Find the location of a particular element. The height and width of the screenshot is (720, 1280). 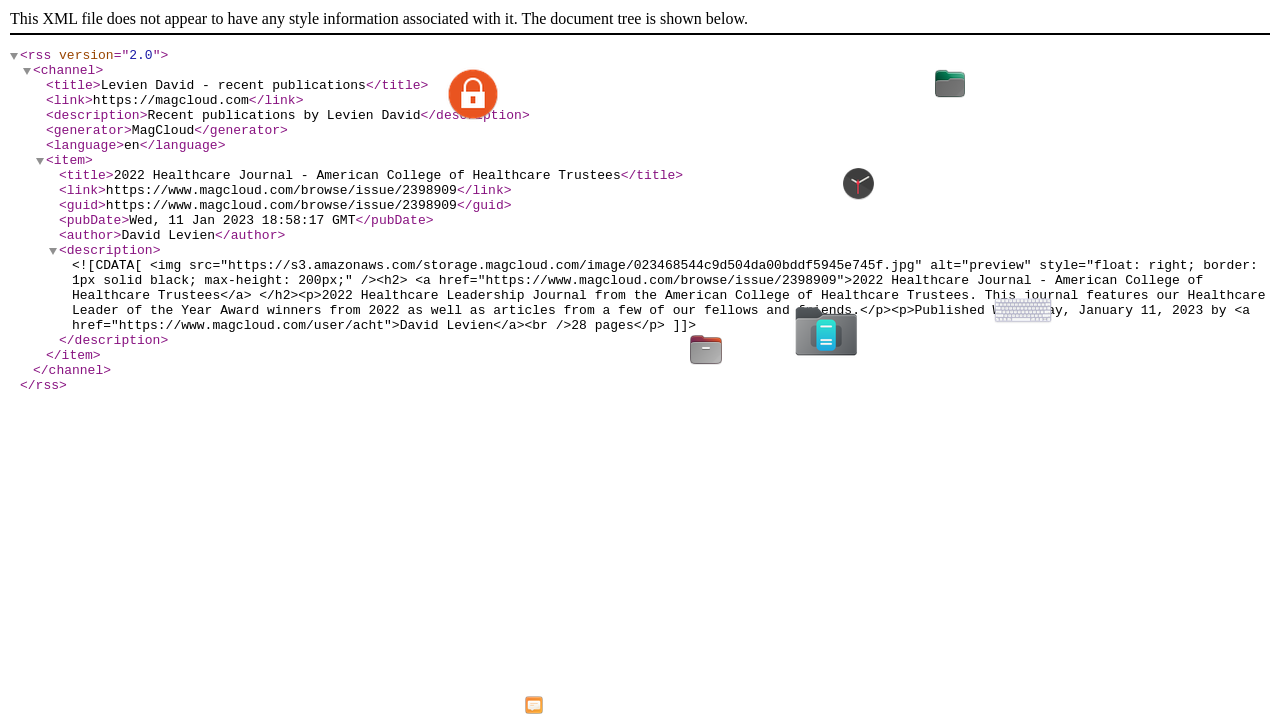

open messaging app is located at coordinates (534, 705).